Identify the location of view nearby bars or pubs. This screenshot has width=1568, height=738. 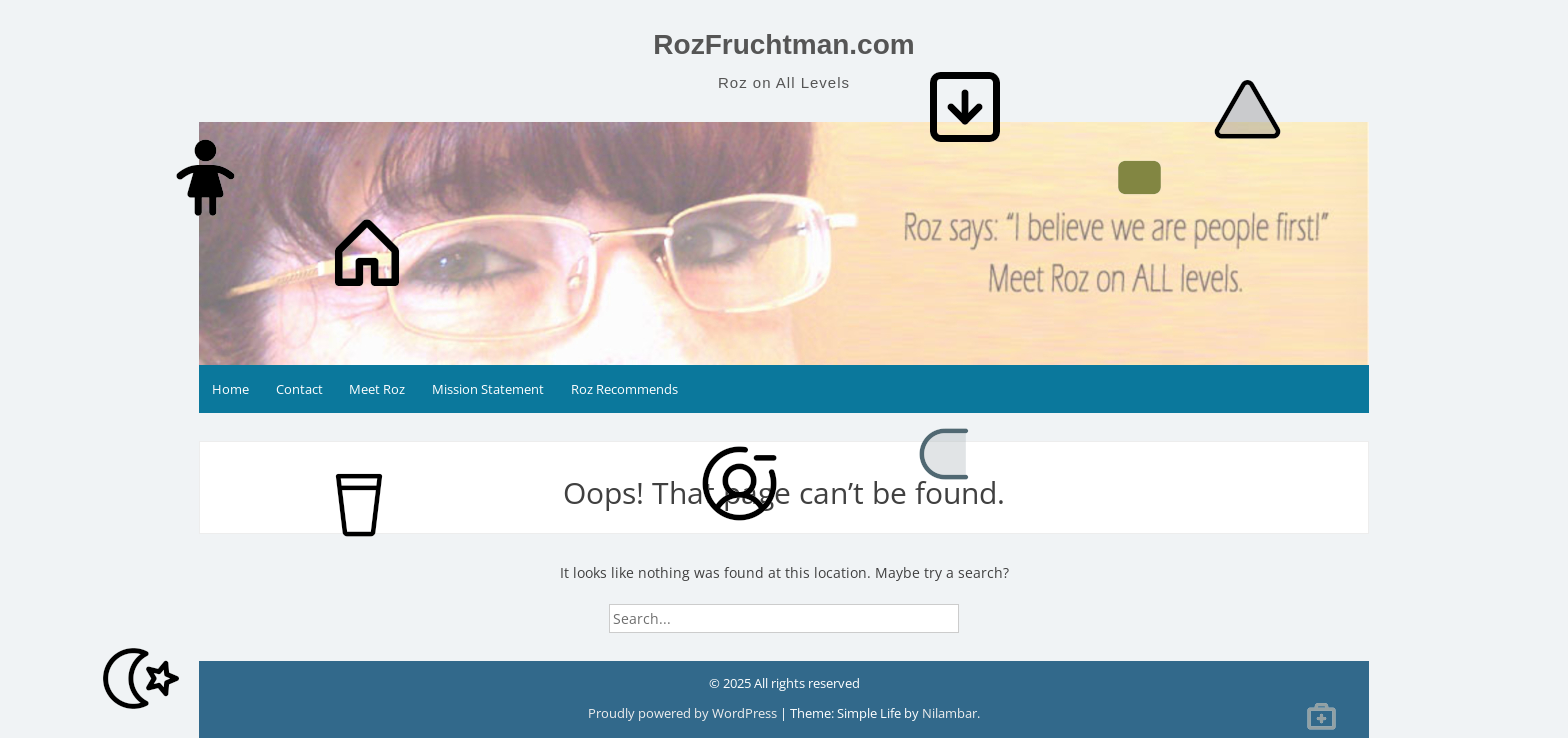
(359, 504).